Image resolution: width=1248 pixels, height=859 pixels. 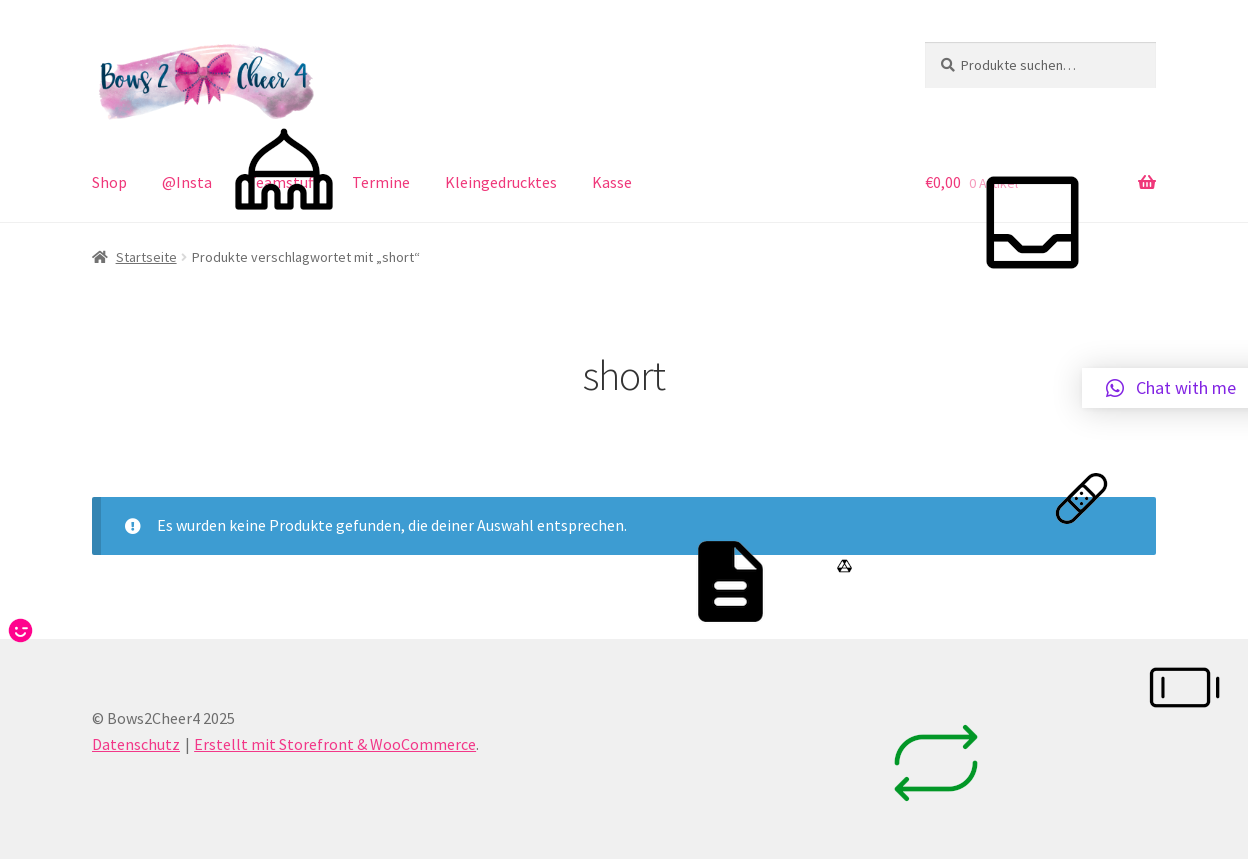 What do you see at coordinates (1081, 498) in the screenshot?
I see `access first aid or medical information` at bounding box center [1081, 498].